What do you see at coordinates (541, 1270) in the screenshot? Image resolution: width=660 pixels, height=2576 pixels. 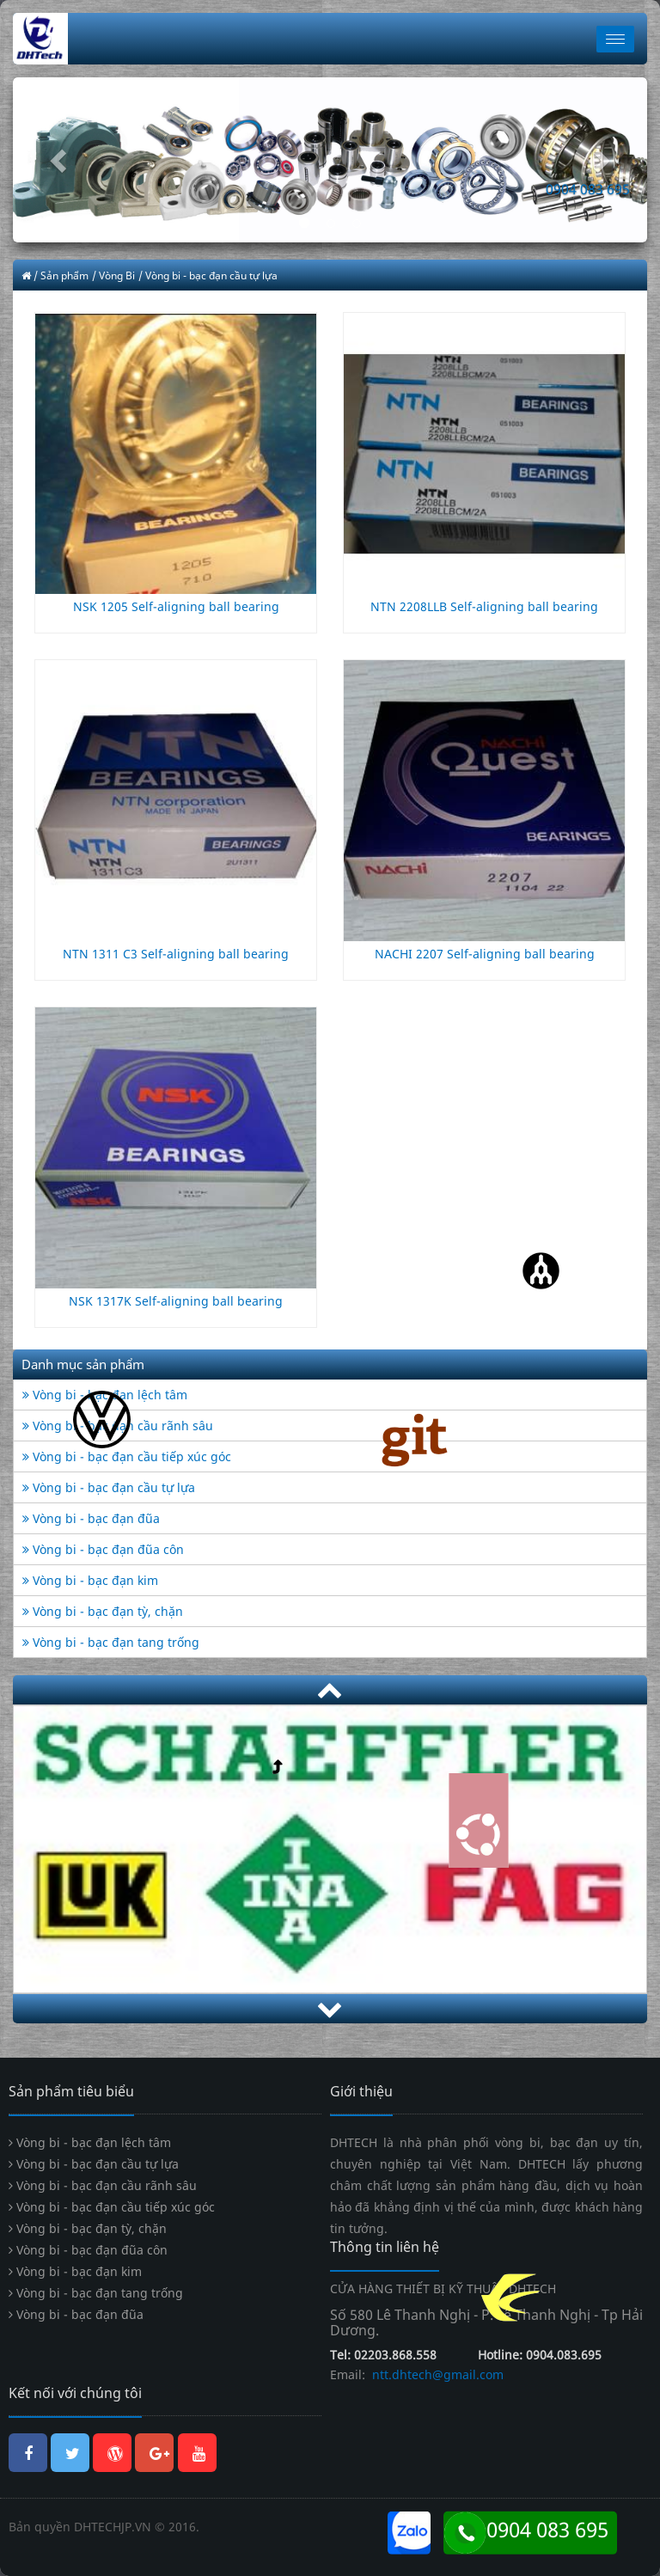 I see `megaport brand logo` at bounding box center [541, 1270].